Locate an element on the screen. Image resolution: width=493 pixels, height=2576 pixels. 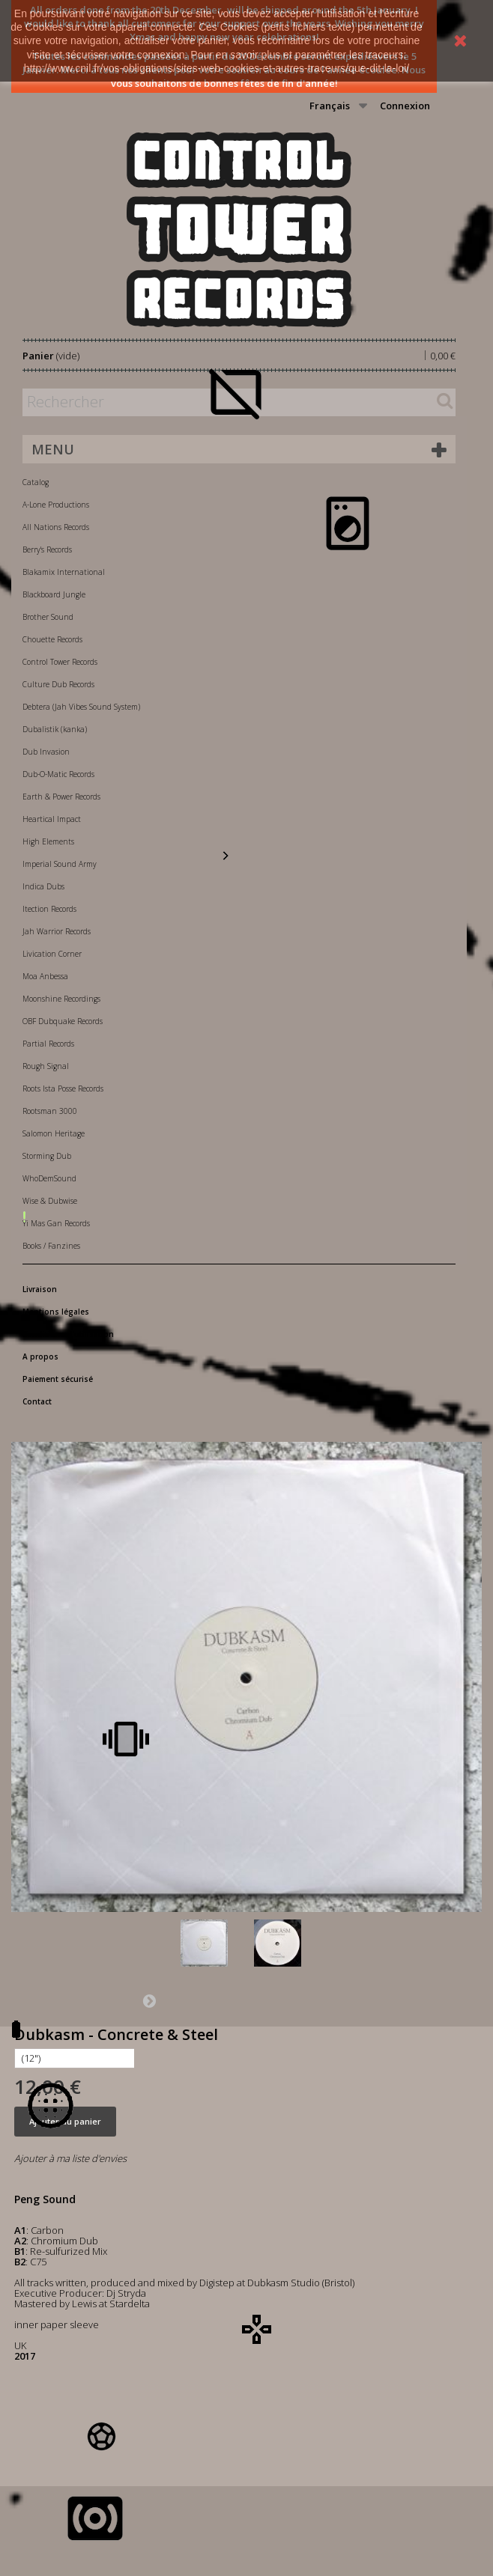
indicates current battery level is located at coordinates (16, 2029).